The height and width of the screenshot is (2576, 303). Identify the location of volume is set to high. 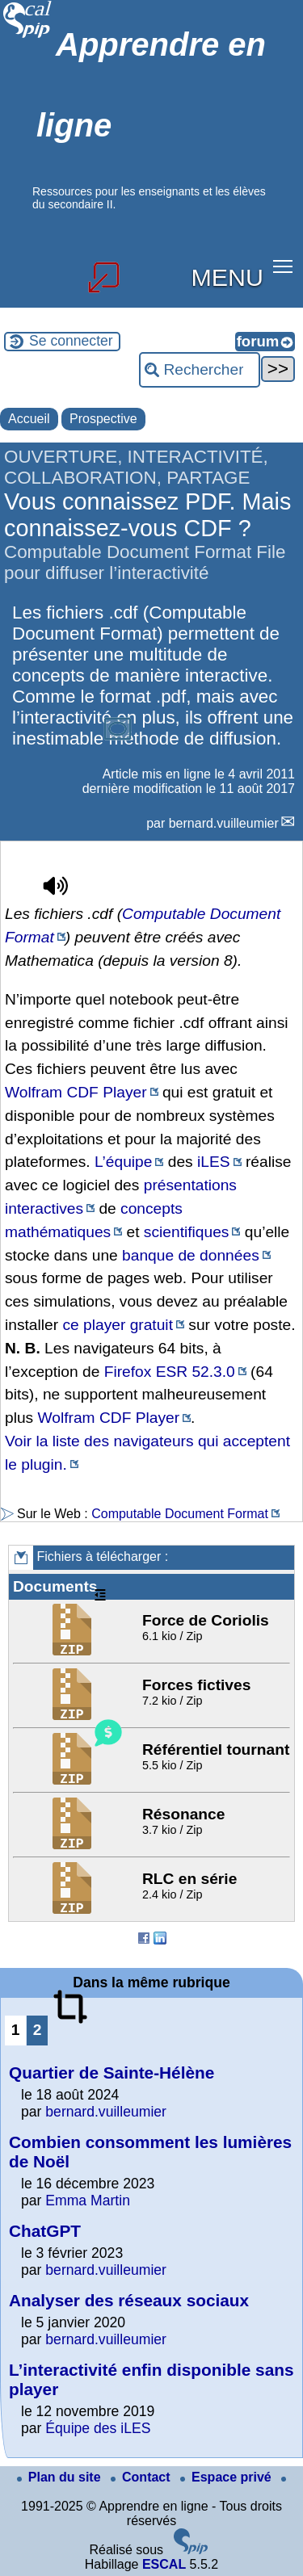
(55, 886).